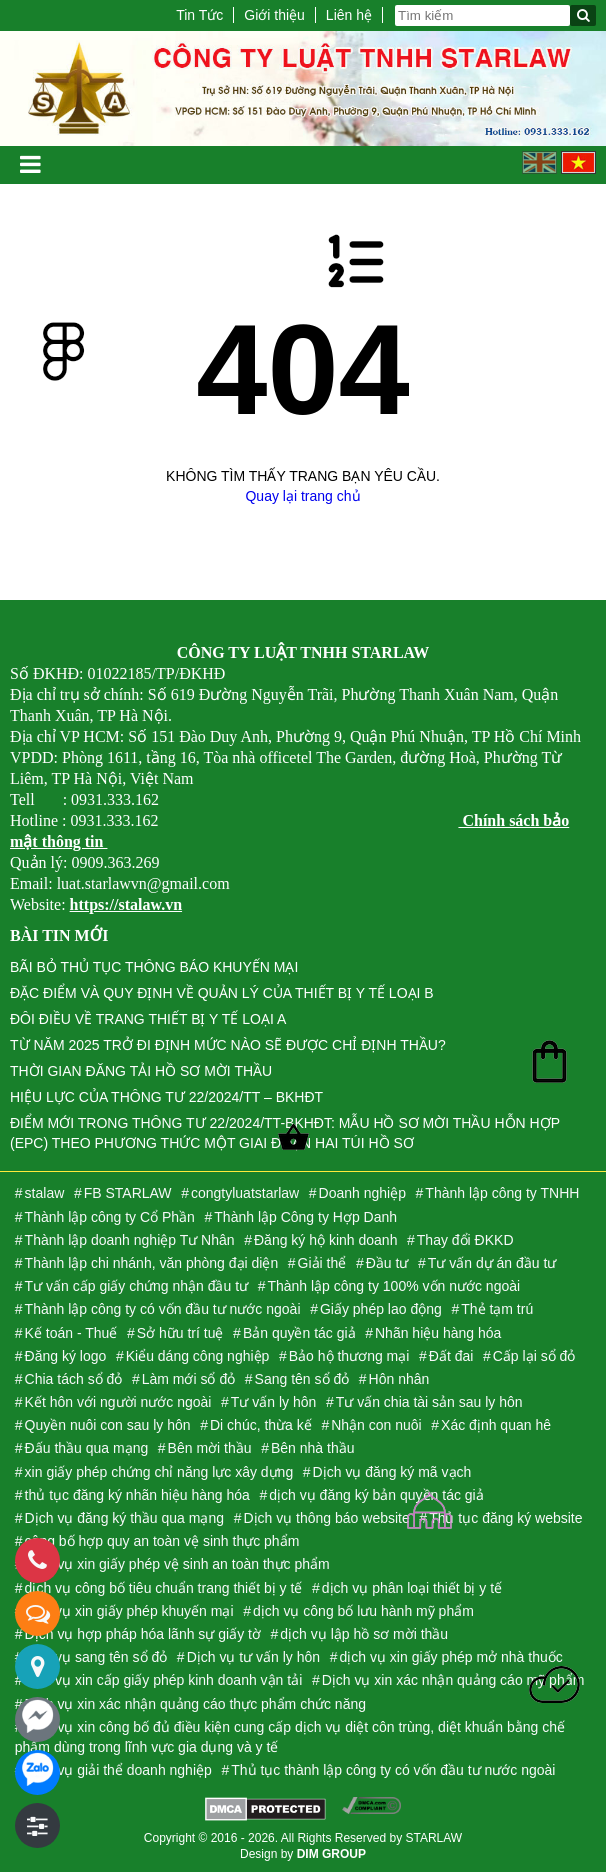  Describe the element at coordinates (554, 1684) in the screenshot. I see `file successfully uploaded to cloud storage` at that location.